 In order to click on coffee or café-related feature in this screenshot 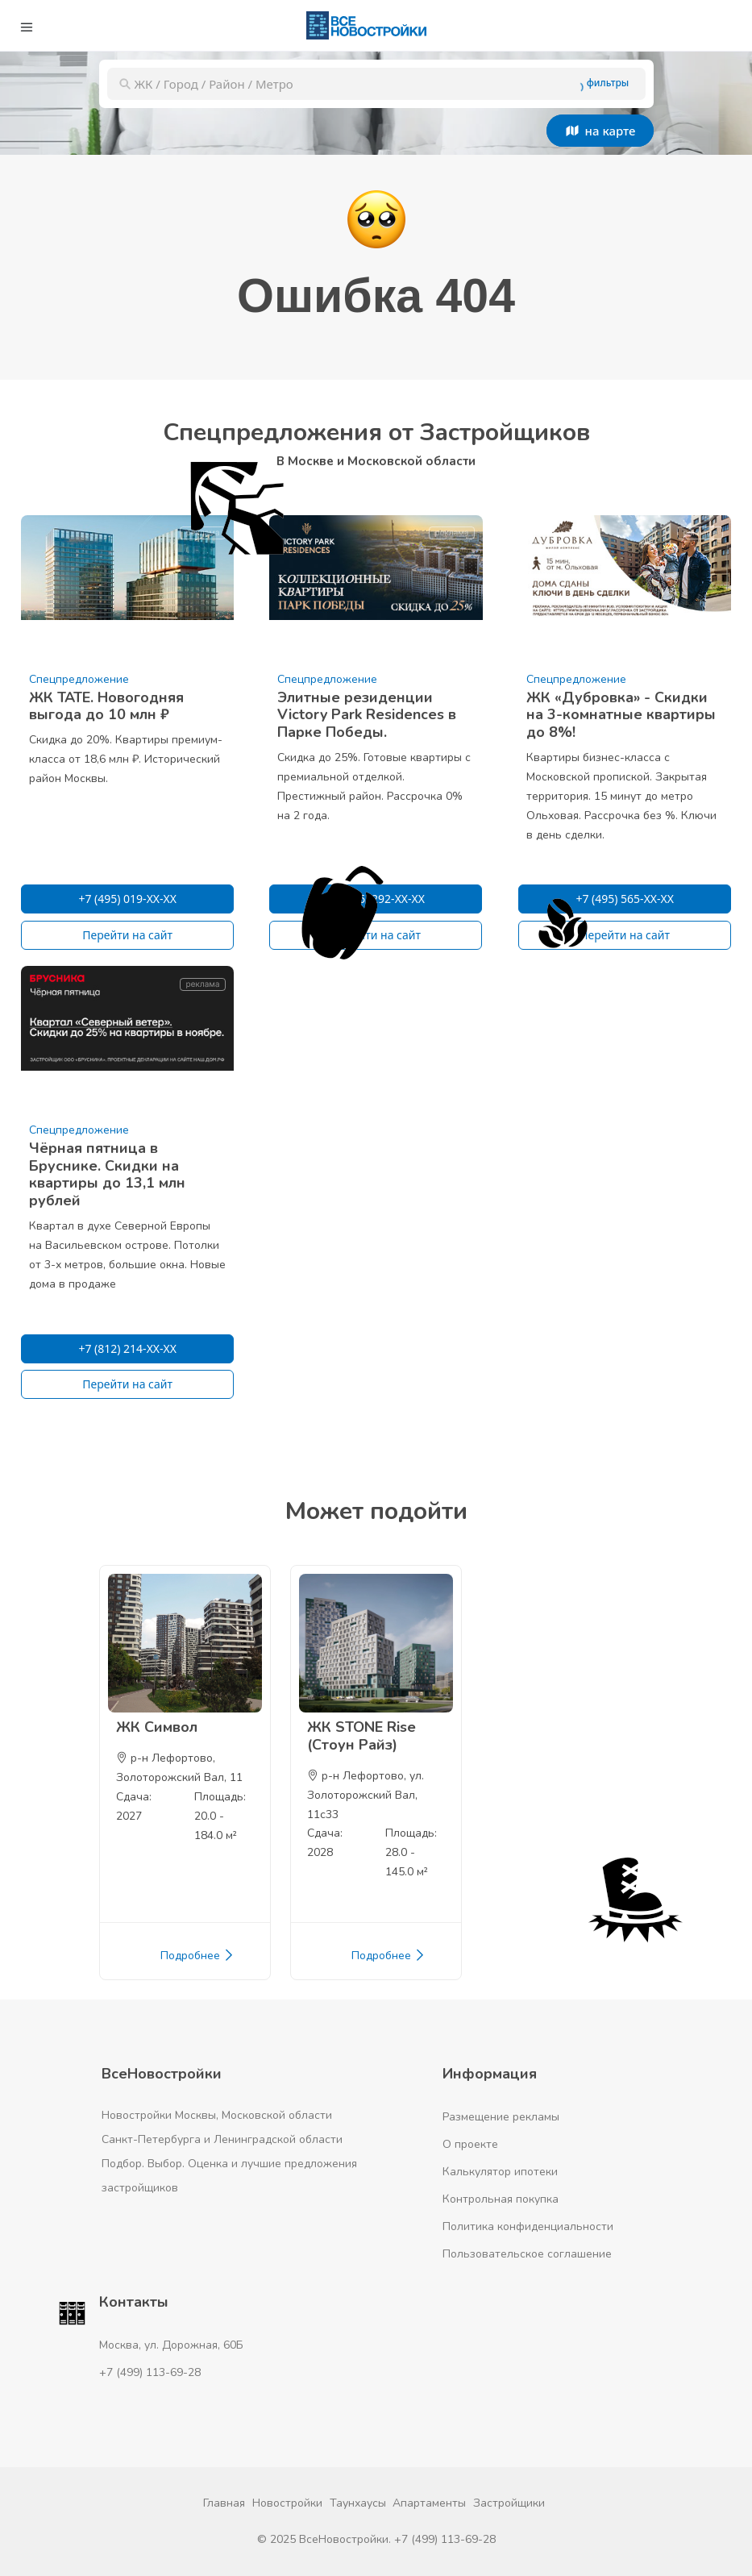, I will do `click(563, 922)`.